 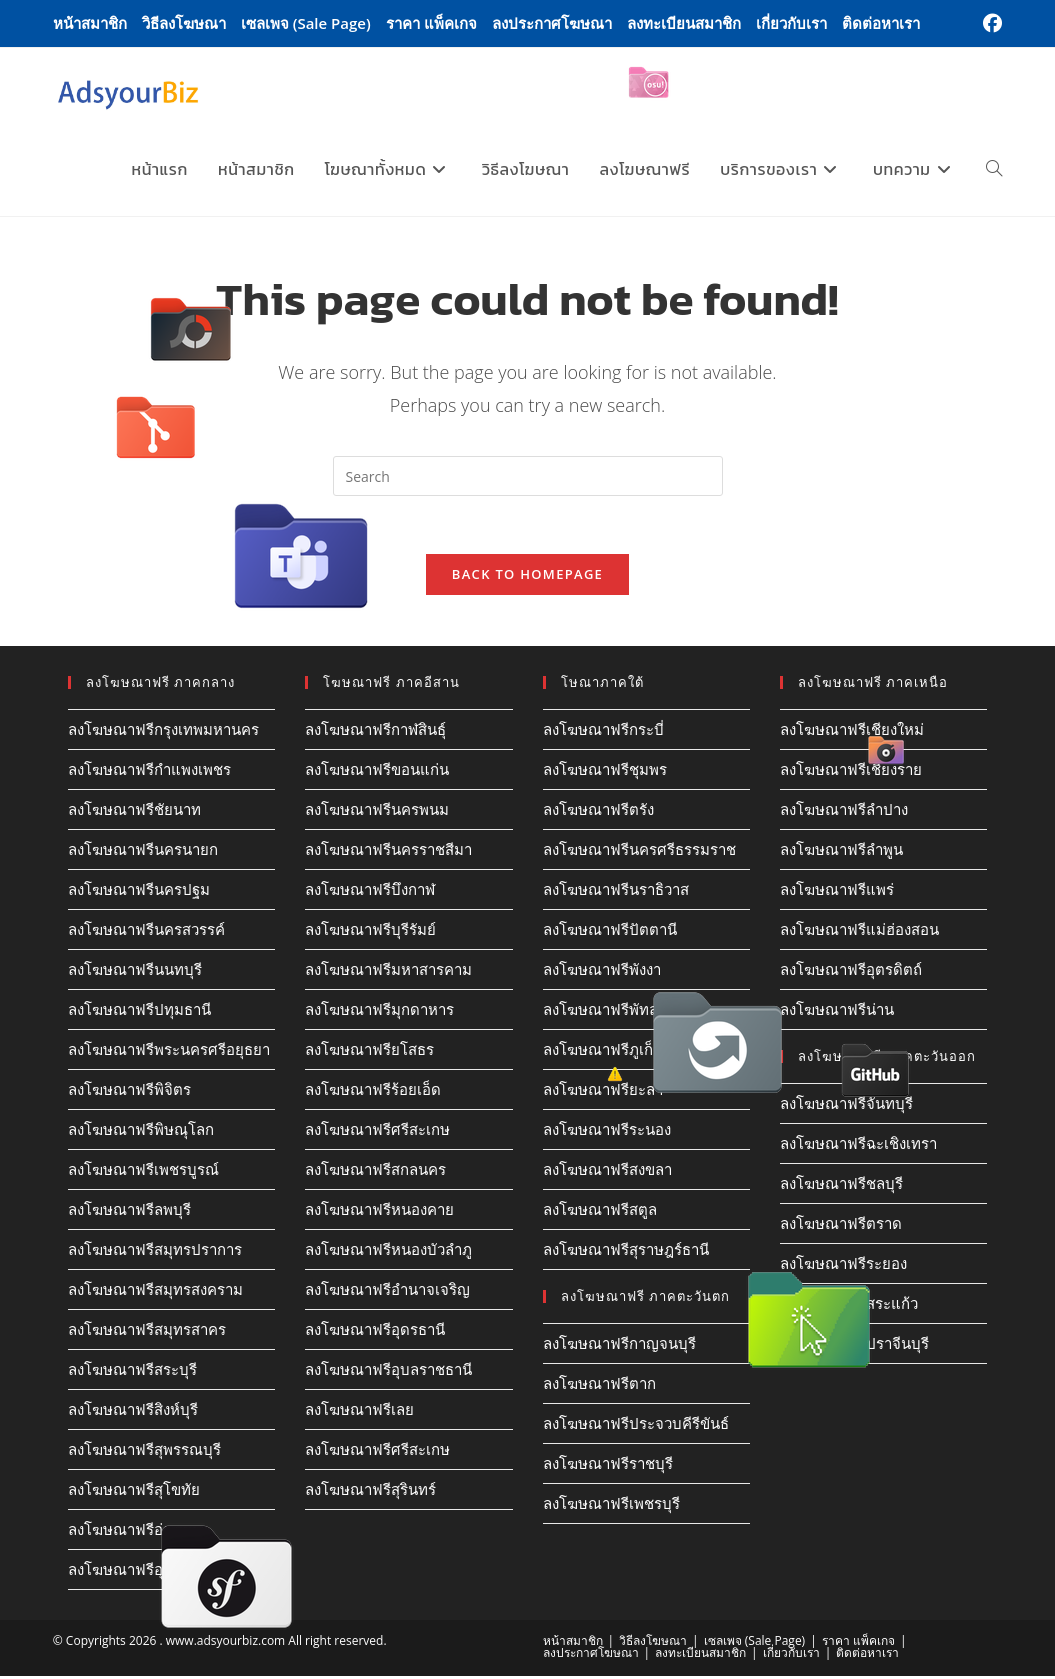 What do you see at coordinates (155, 429) in the screenshot?
I see `open git repository folder` at bounding box center [155, 429].